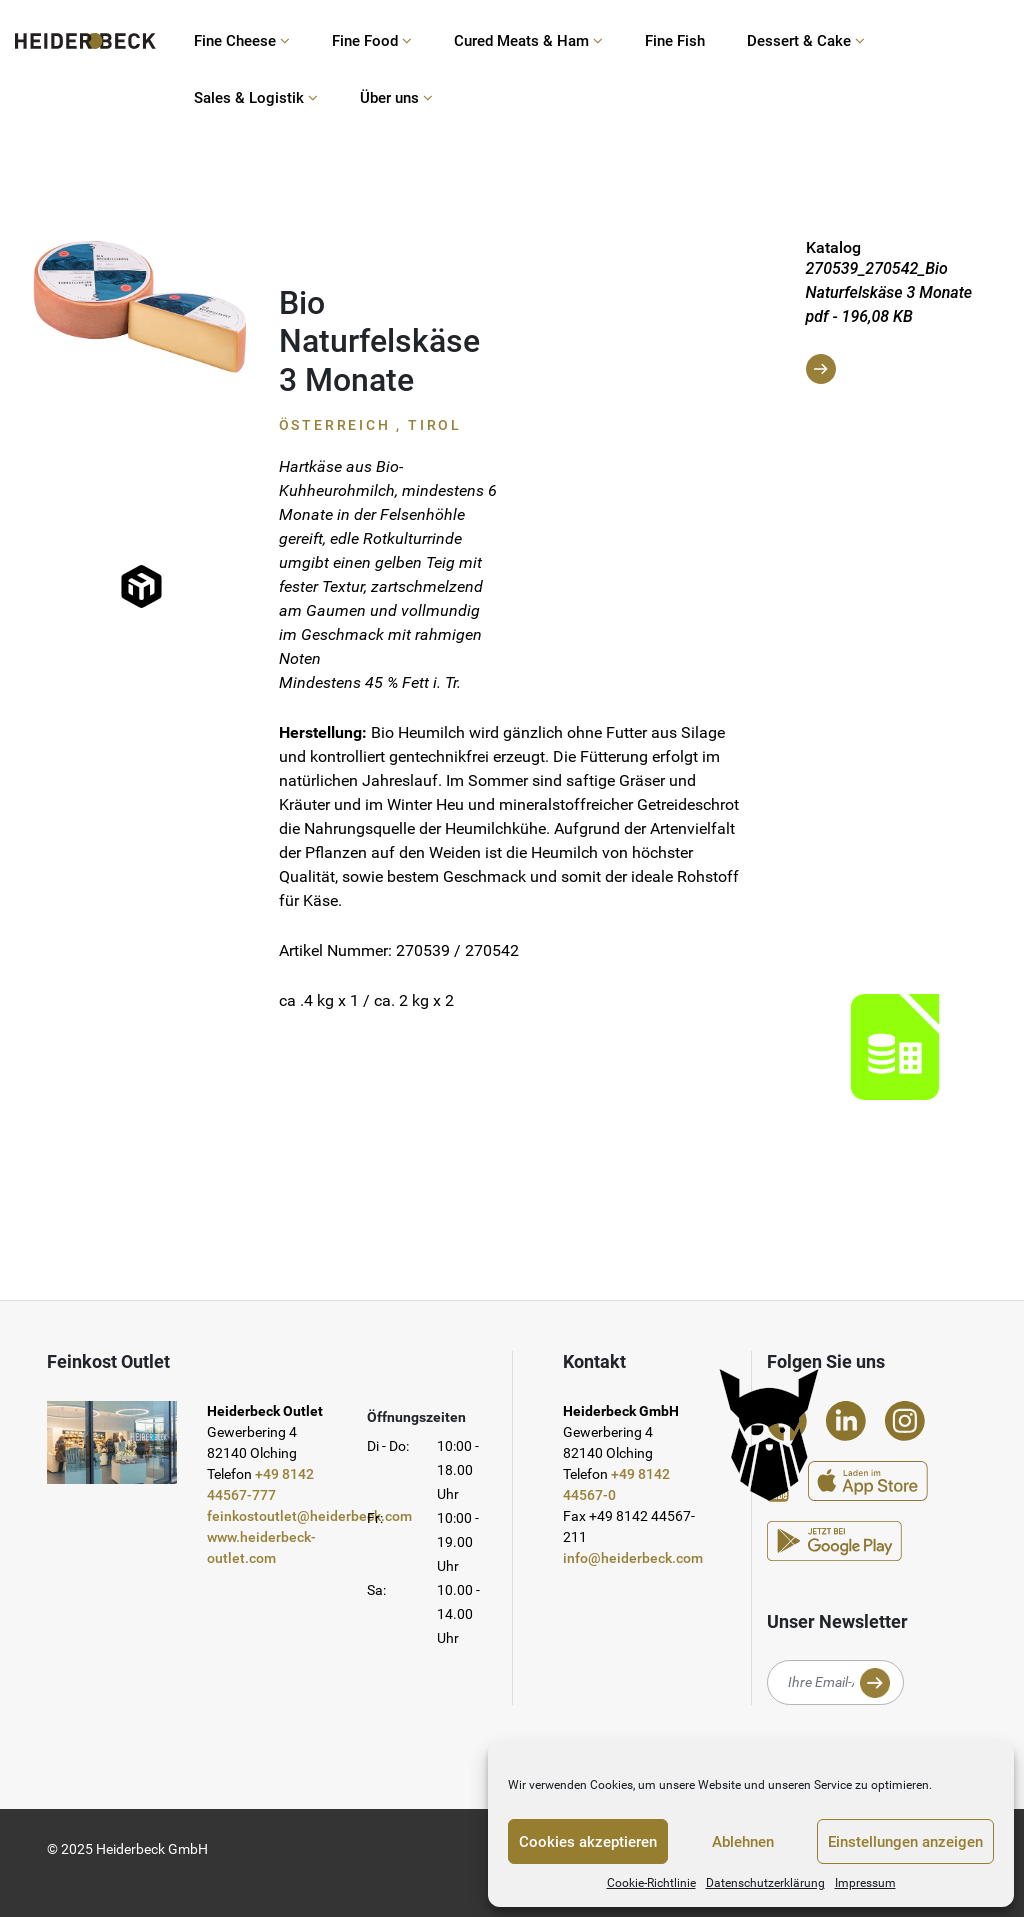 This screenshot has width=1024, height=1917. Describe the element at coordinates (769, 1435) in the screenshot. I see `visit the odin project website` at that location.